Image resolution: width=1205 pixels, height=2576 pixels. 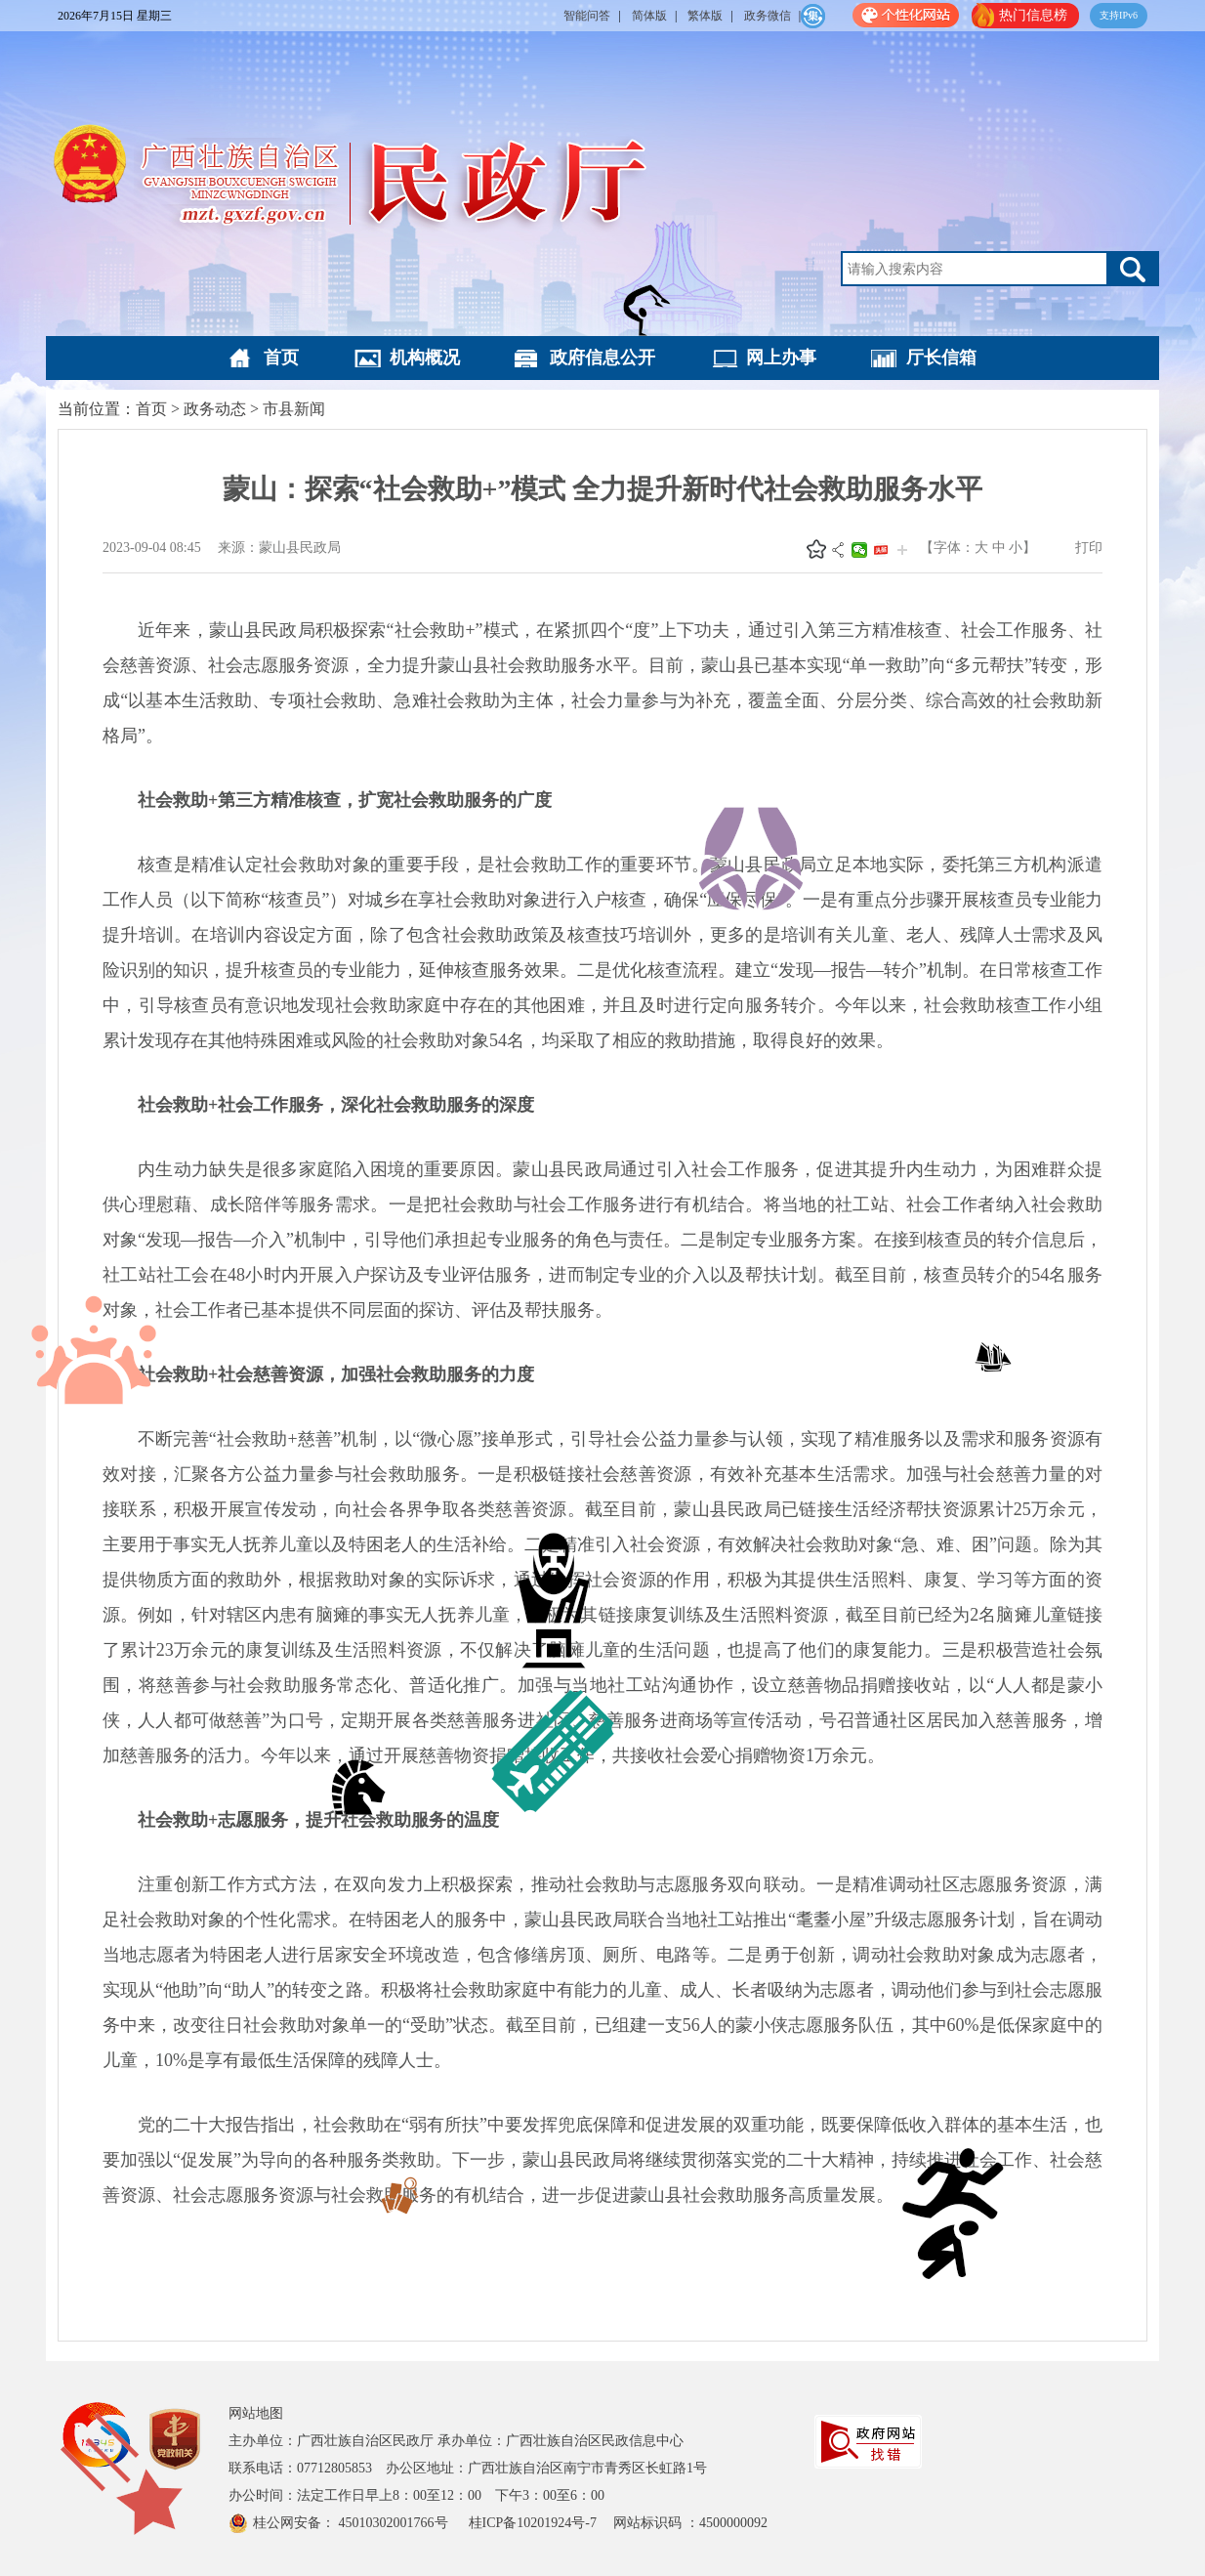 What do you see at coordinates (751, 858) in the screenshot?
I see `select claw attack ability` at bounding box center [751, 858].